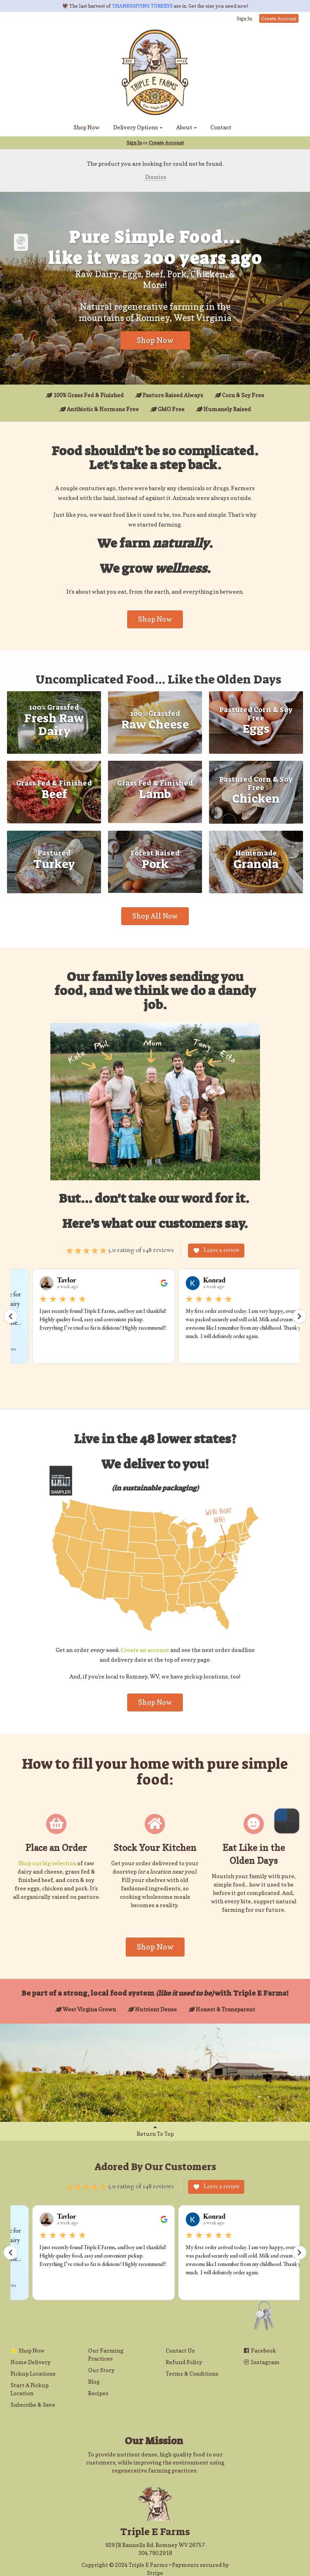 This screenshot has height=2576, width=310. Describe the element at coordinates (287, 1821) in the screenshot. I see `configure desktop workspace settings` at that location.